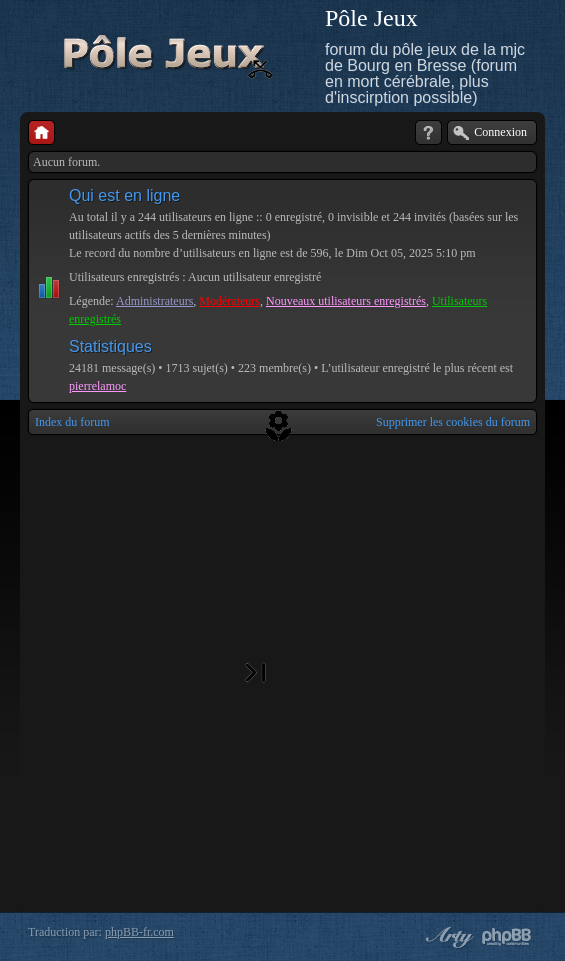 This screenshot has width=565, height=961. What do you see at coordinates (255, 672) in the screenshot?
I see `go to the last page` at bounding box center [255, 672].